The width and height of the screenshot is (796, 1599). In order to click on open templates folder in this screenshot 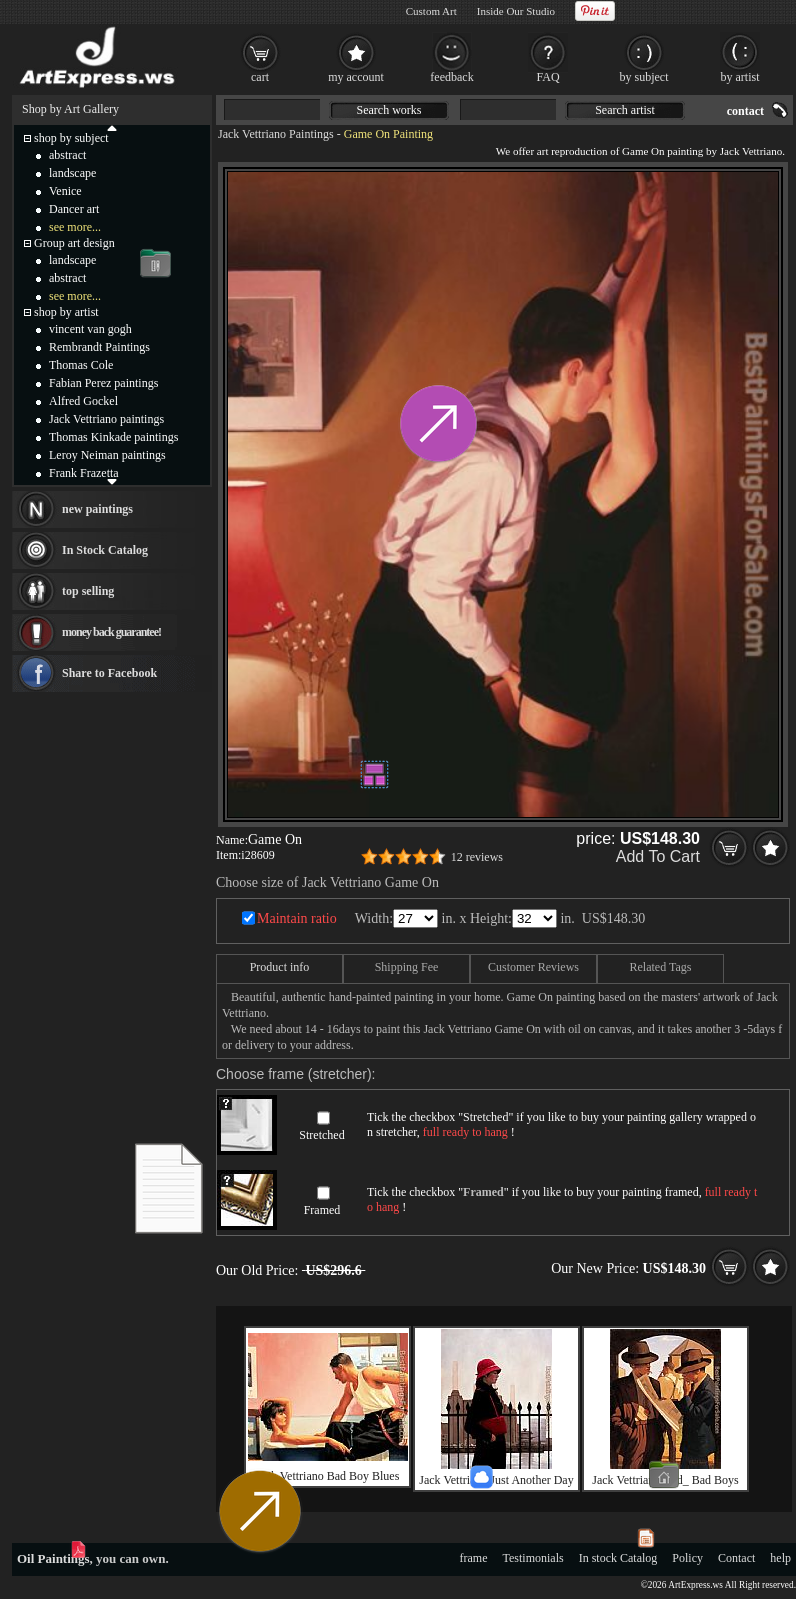, I will do `click(155, 262)`.